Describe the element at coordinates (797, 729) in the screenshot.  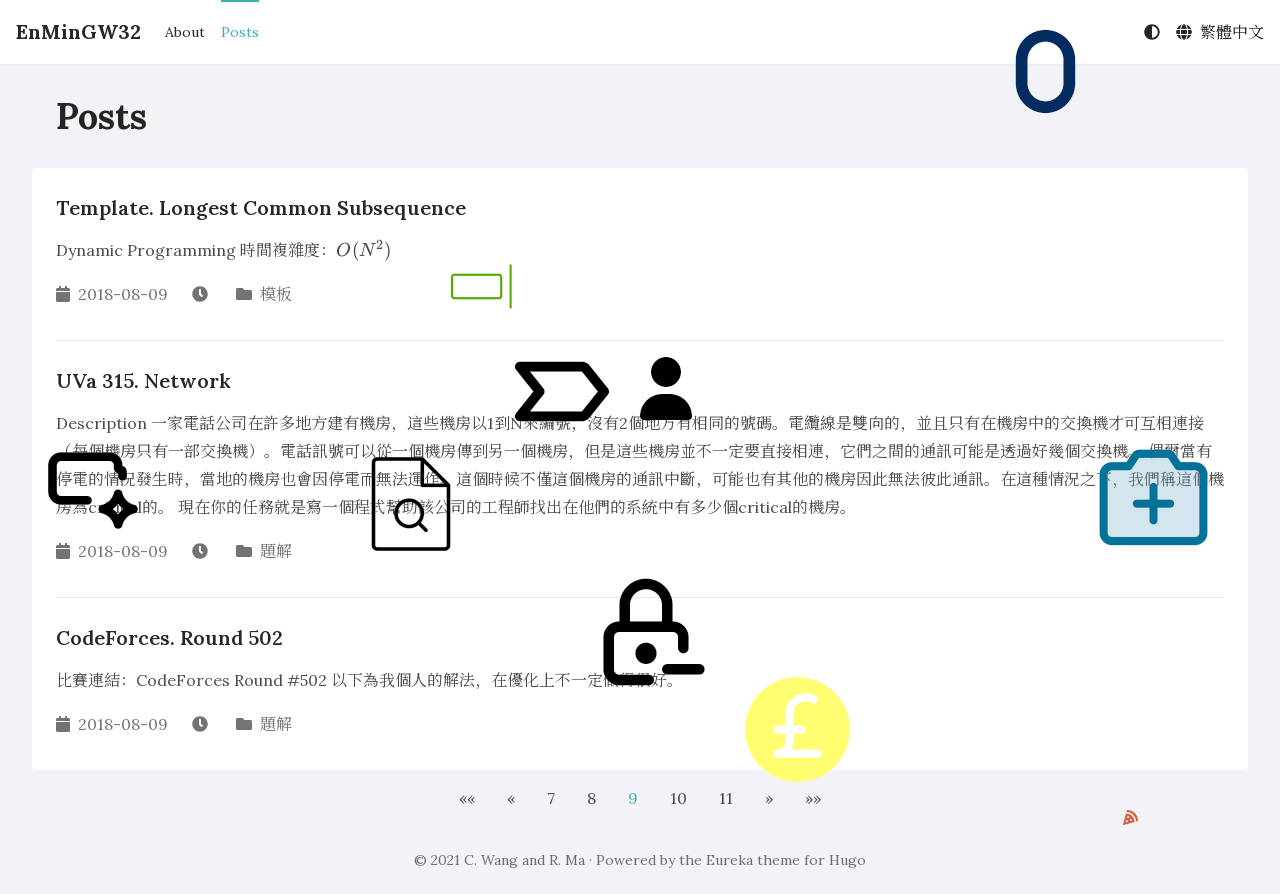
I see `view prices in British pounds` at that location.